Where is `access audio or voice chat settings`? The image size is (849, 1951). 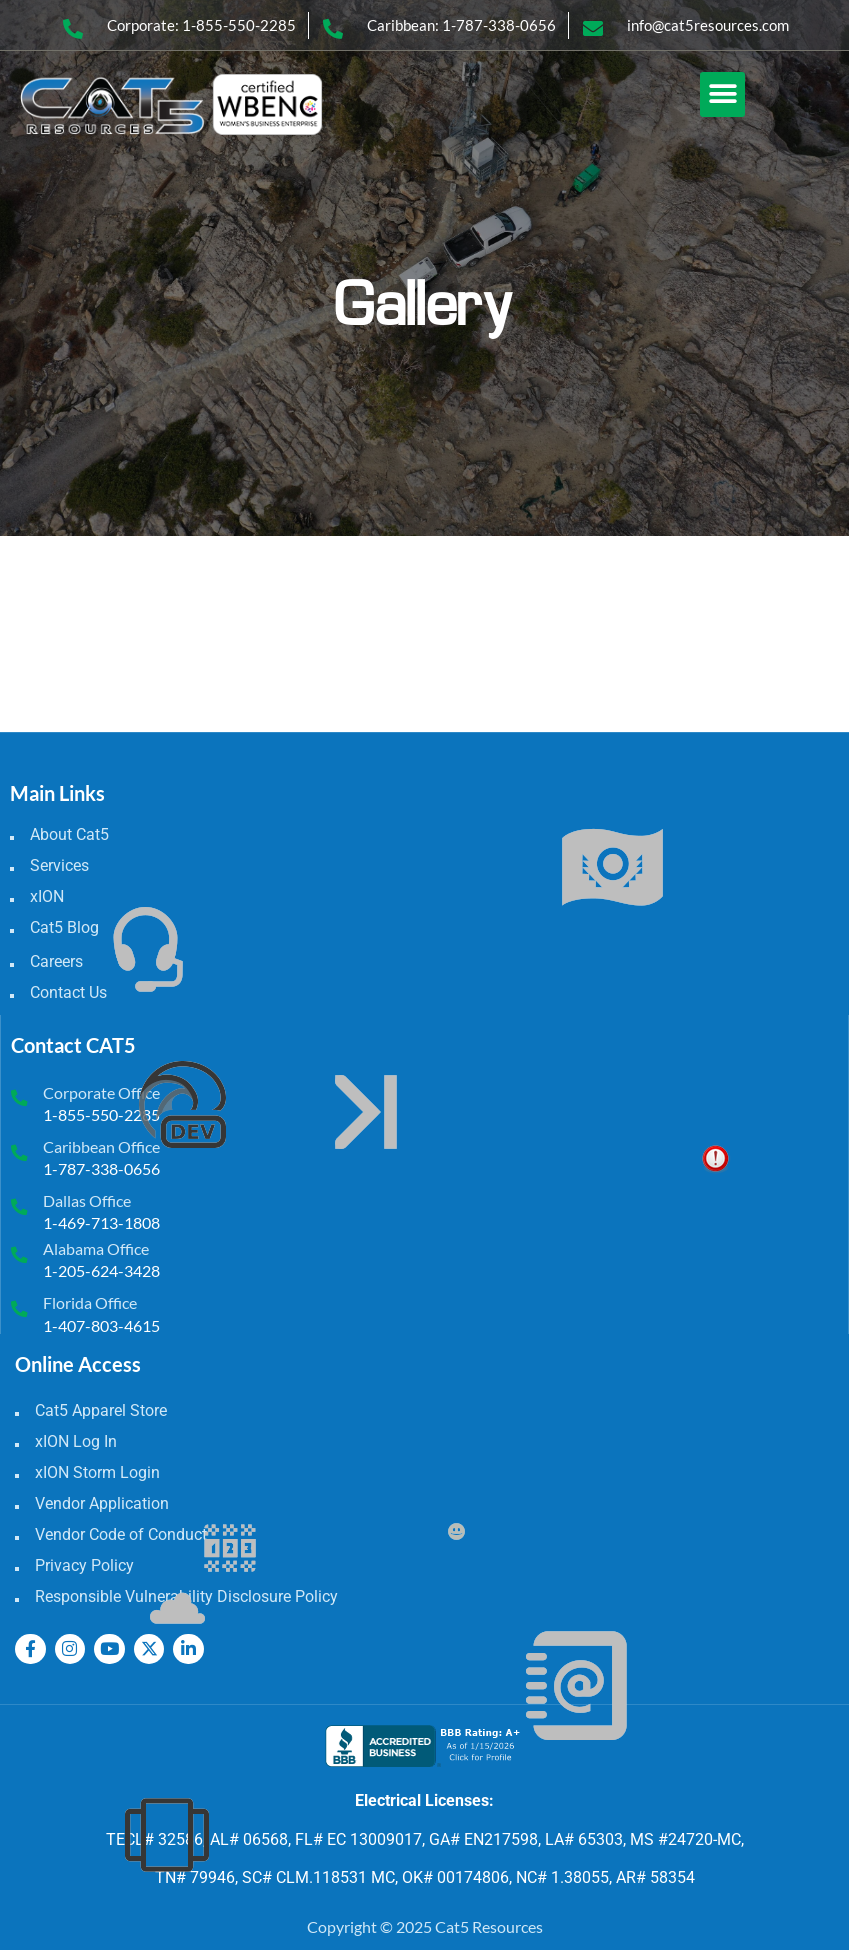
access audio or voice chat settings is located at coordinates (145, 949).